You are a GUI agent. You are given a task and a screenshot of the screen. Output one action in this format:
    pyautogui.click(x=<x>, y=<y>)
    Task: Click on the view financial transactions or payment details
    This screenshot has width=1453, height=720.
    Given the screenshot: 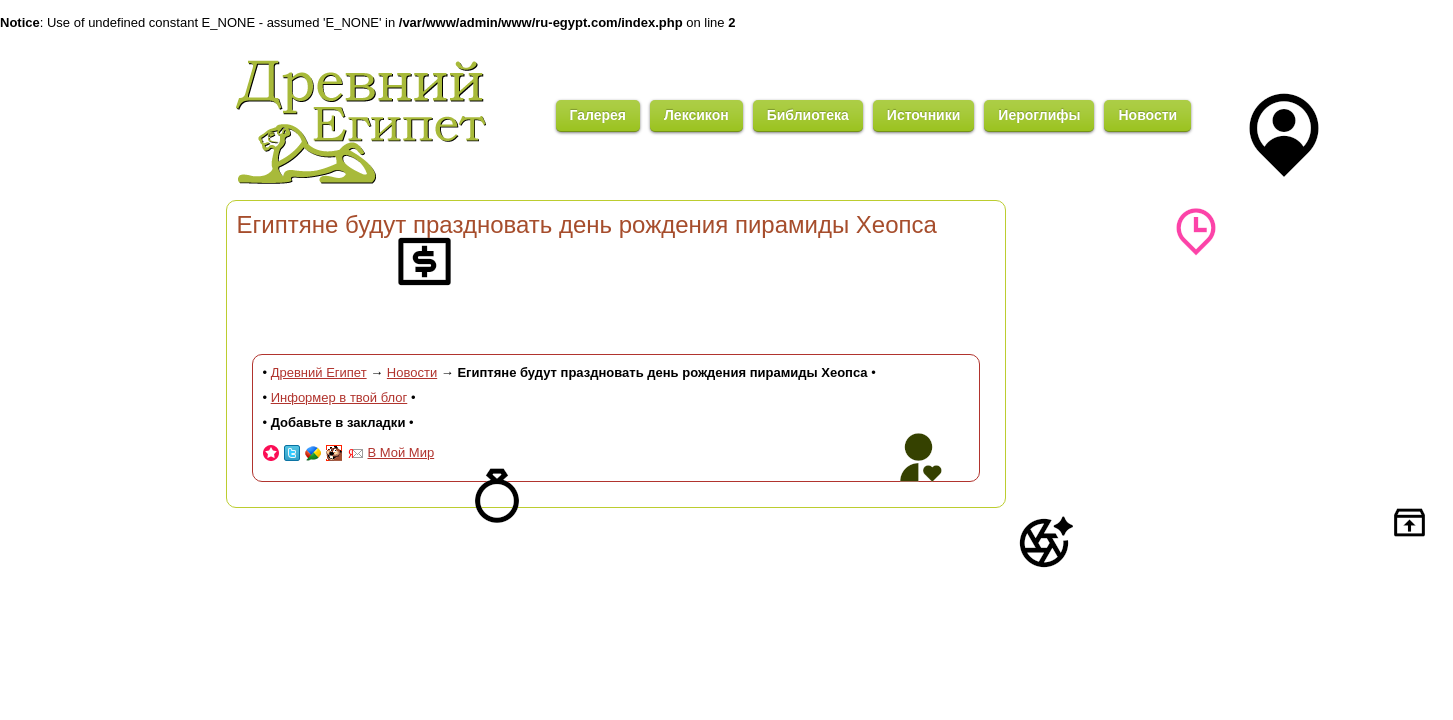 What is the action you would take?
    pyautogui.click(x=424, y=261)
    